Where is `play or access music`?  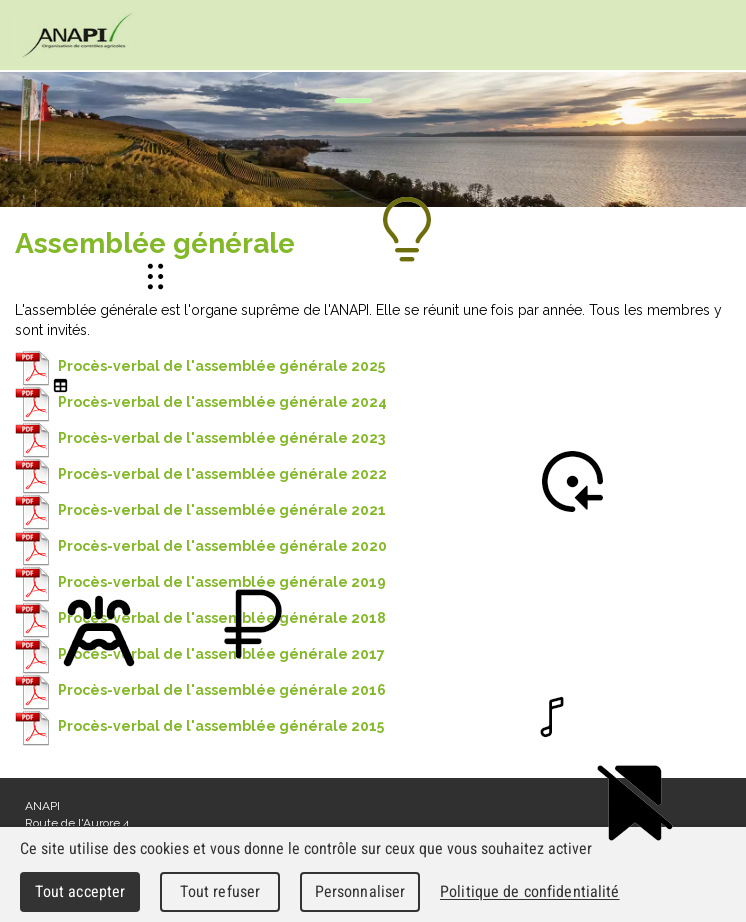 play or access music is located at coordinates (552, 717).